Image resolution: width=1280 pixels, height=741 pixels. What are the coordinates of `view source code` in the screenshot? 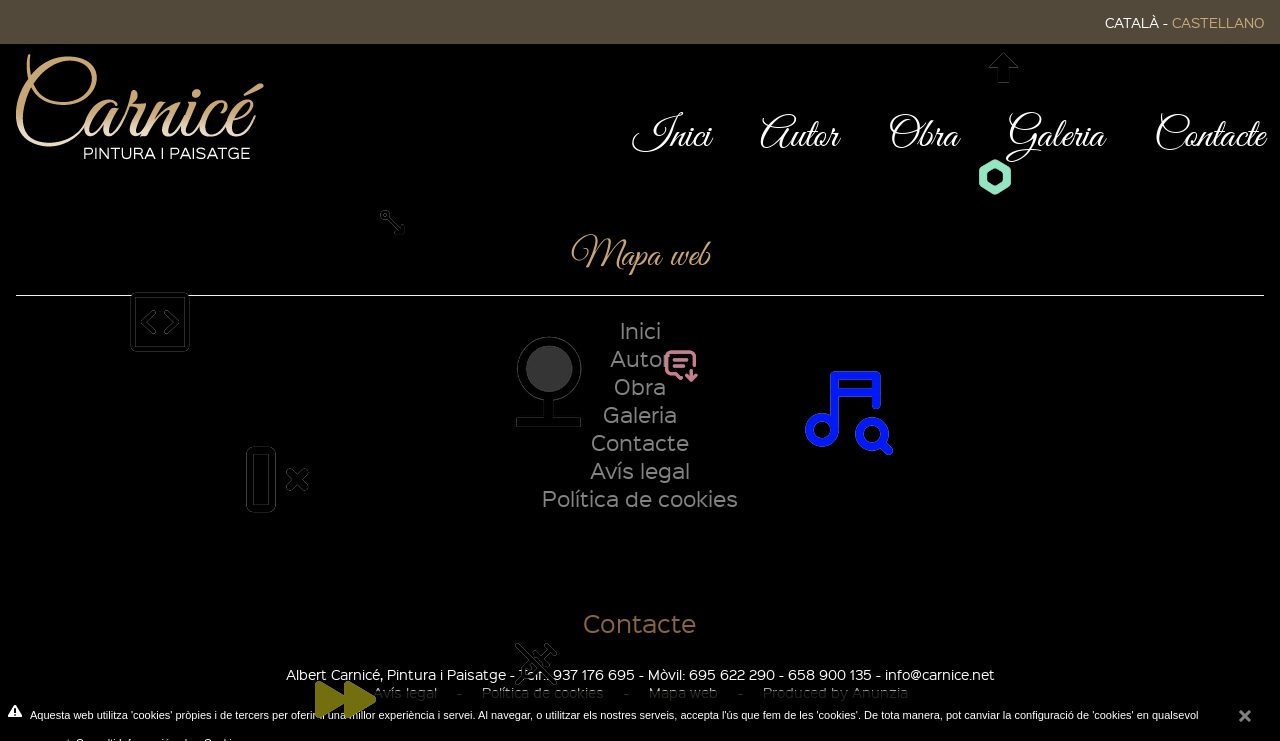 It's located at (160, 322).